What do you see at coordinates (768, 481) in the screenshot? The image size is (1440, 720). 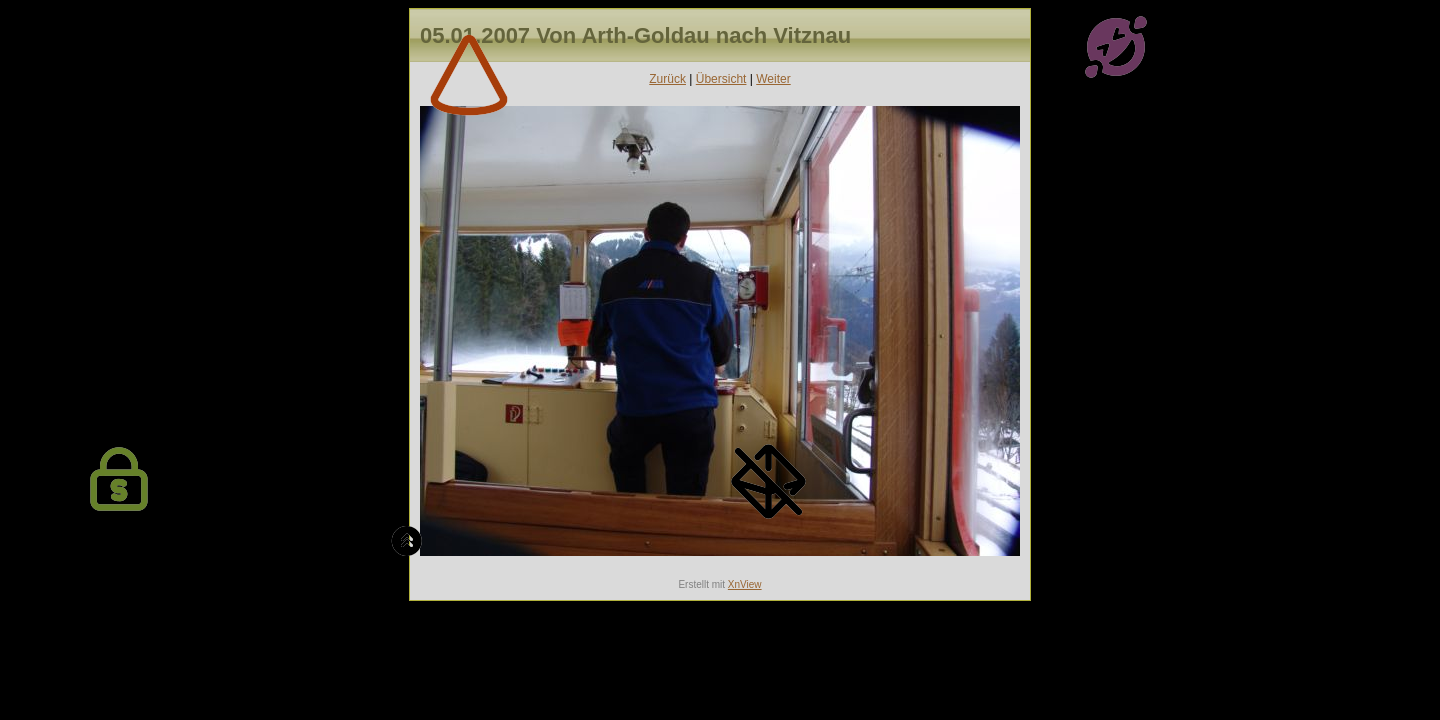 I see `disable 3D object view` at bounding box center [768, 481].